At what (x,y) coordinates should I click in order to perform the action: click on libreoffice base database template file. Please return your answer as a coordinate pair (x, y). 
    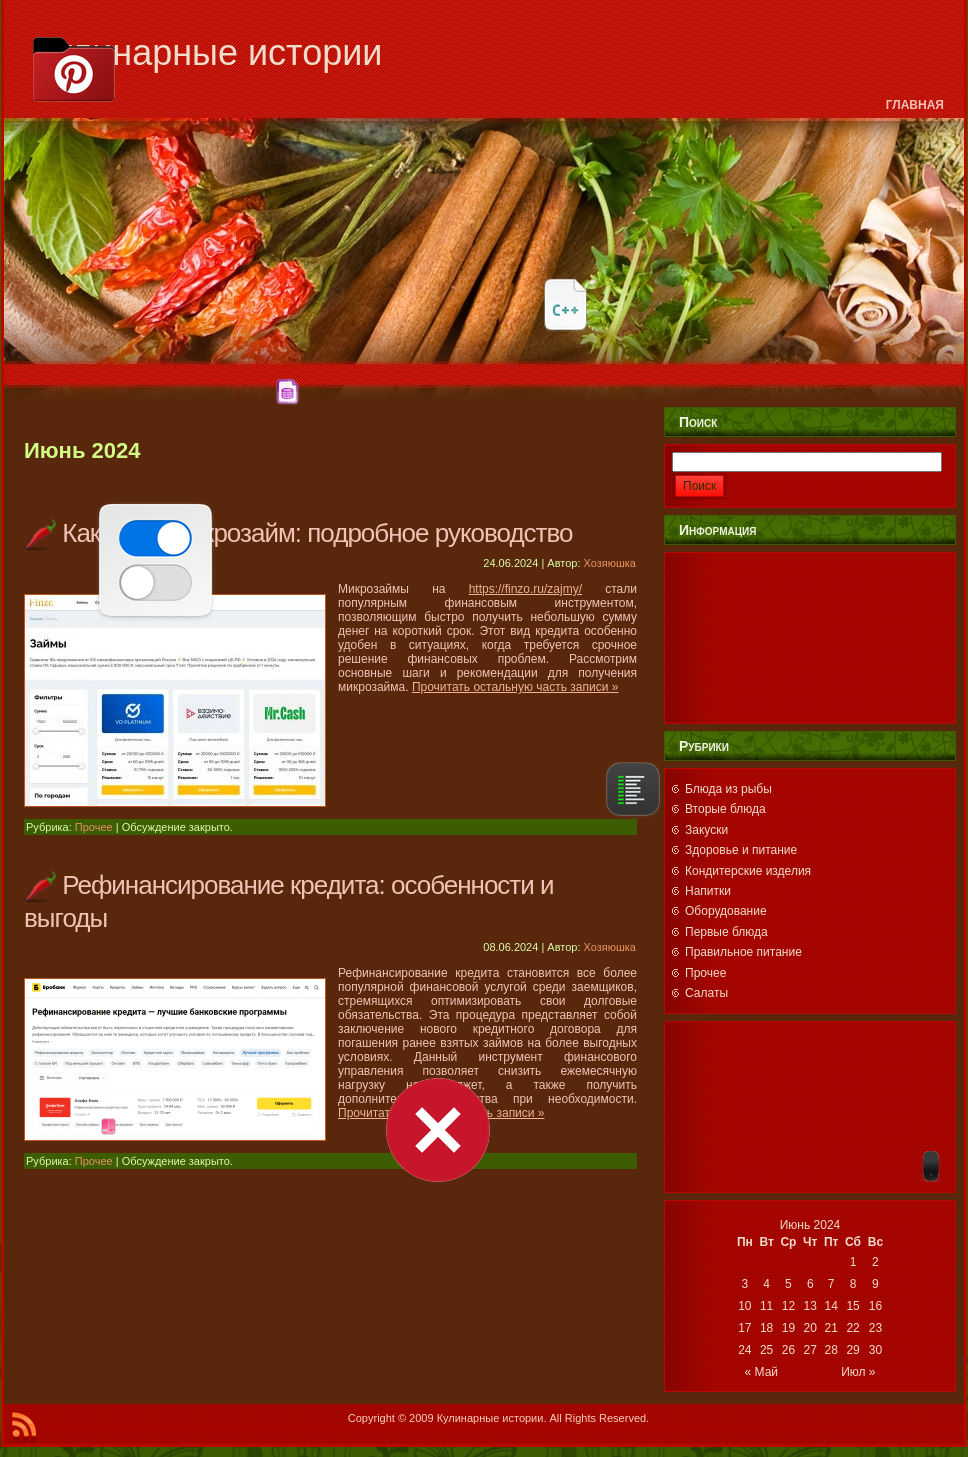
    Looking at the image, I should click on (287, 391).